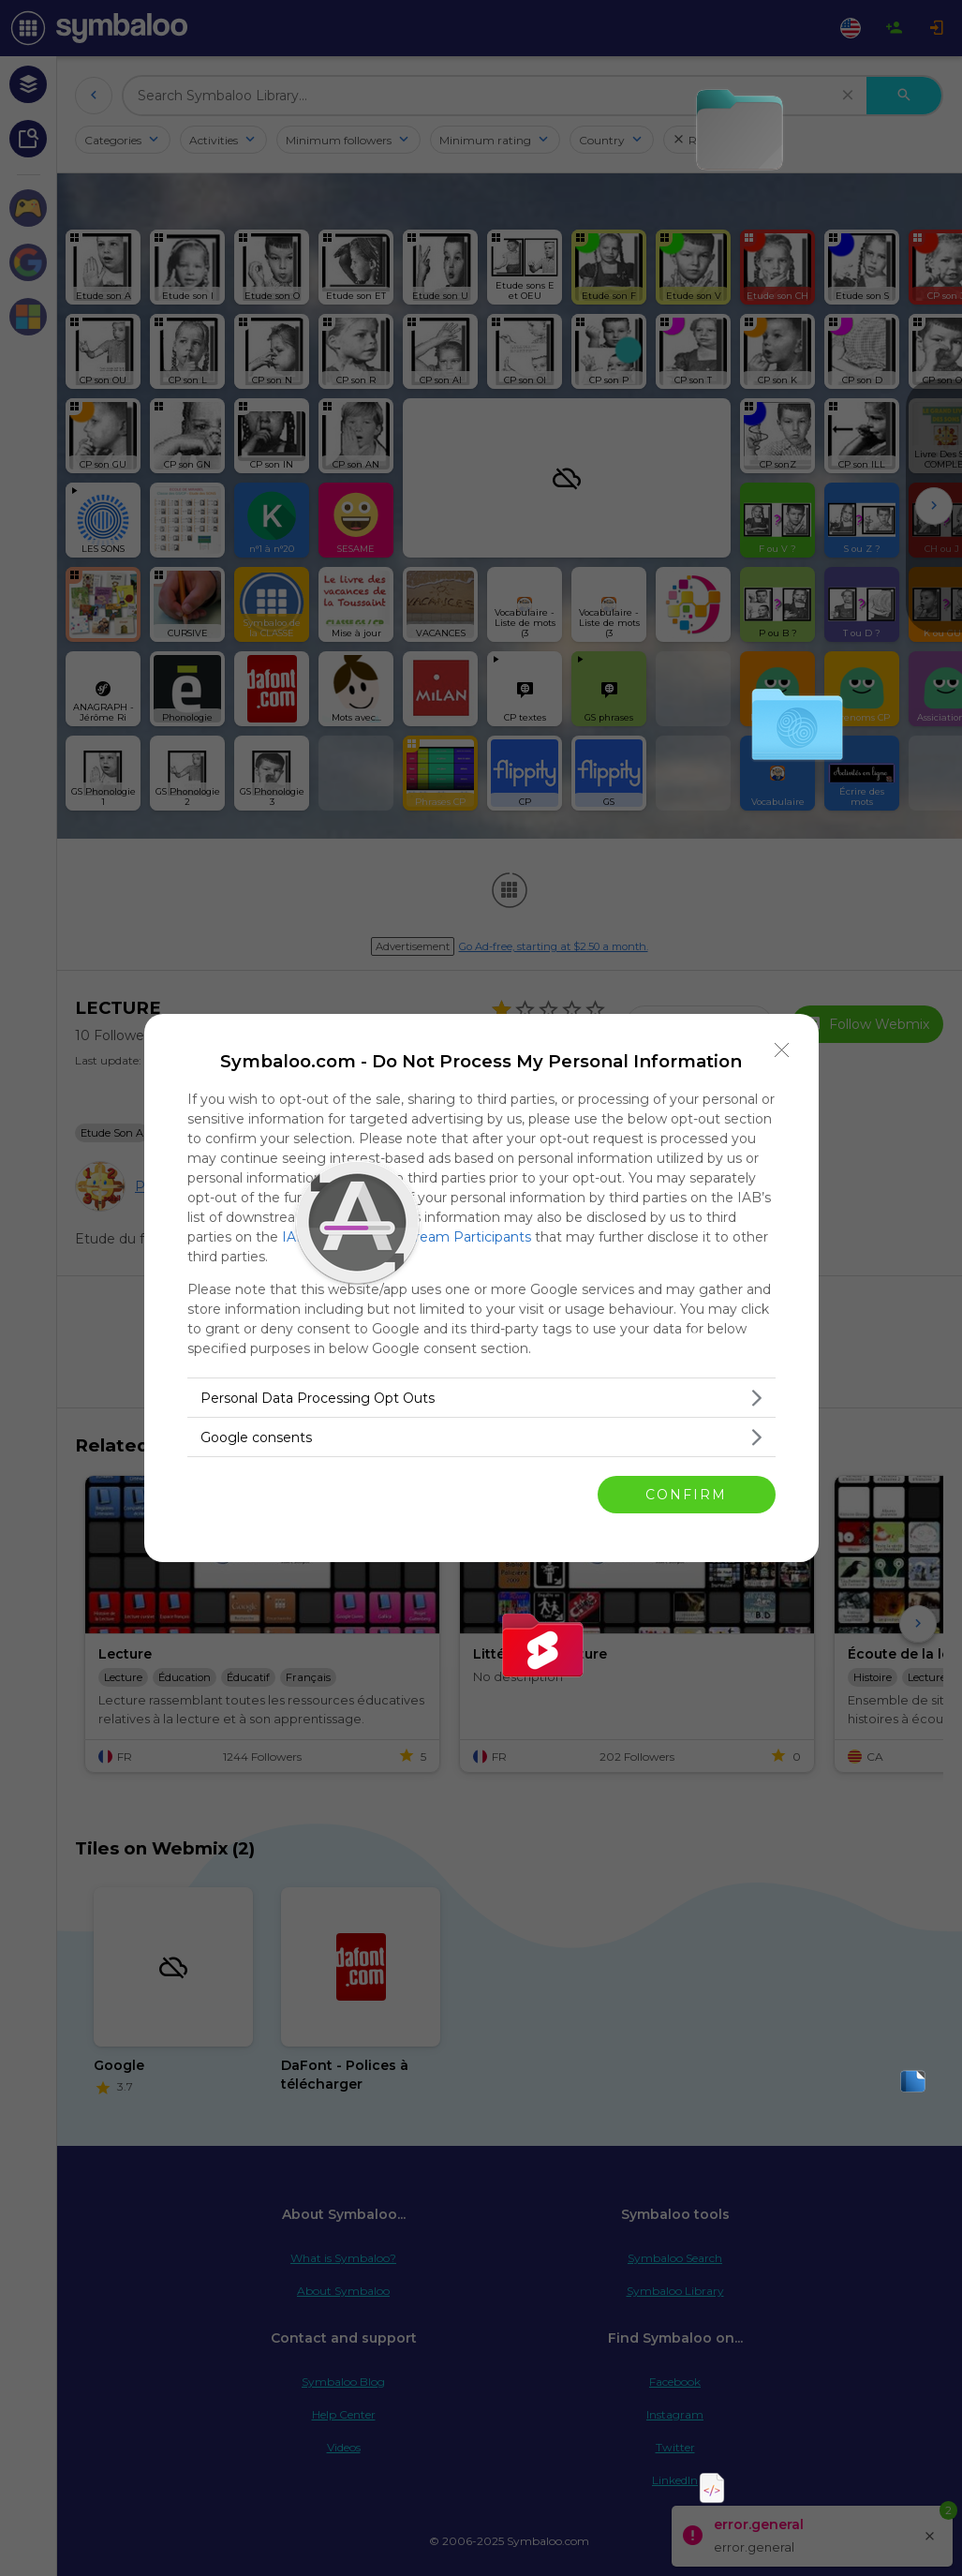  What do you see at coordinates (712, 2488) in the screenshot?
I see `a maven xml configuration file` at bounding box center [712, 2488].